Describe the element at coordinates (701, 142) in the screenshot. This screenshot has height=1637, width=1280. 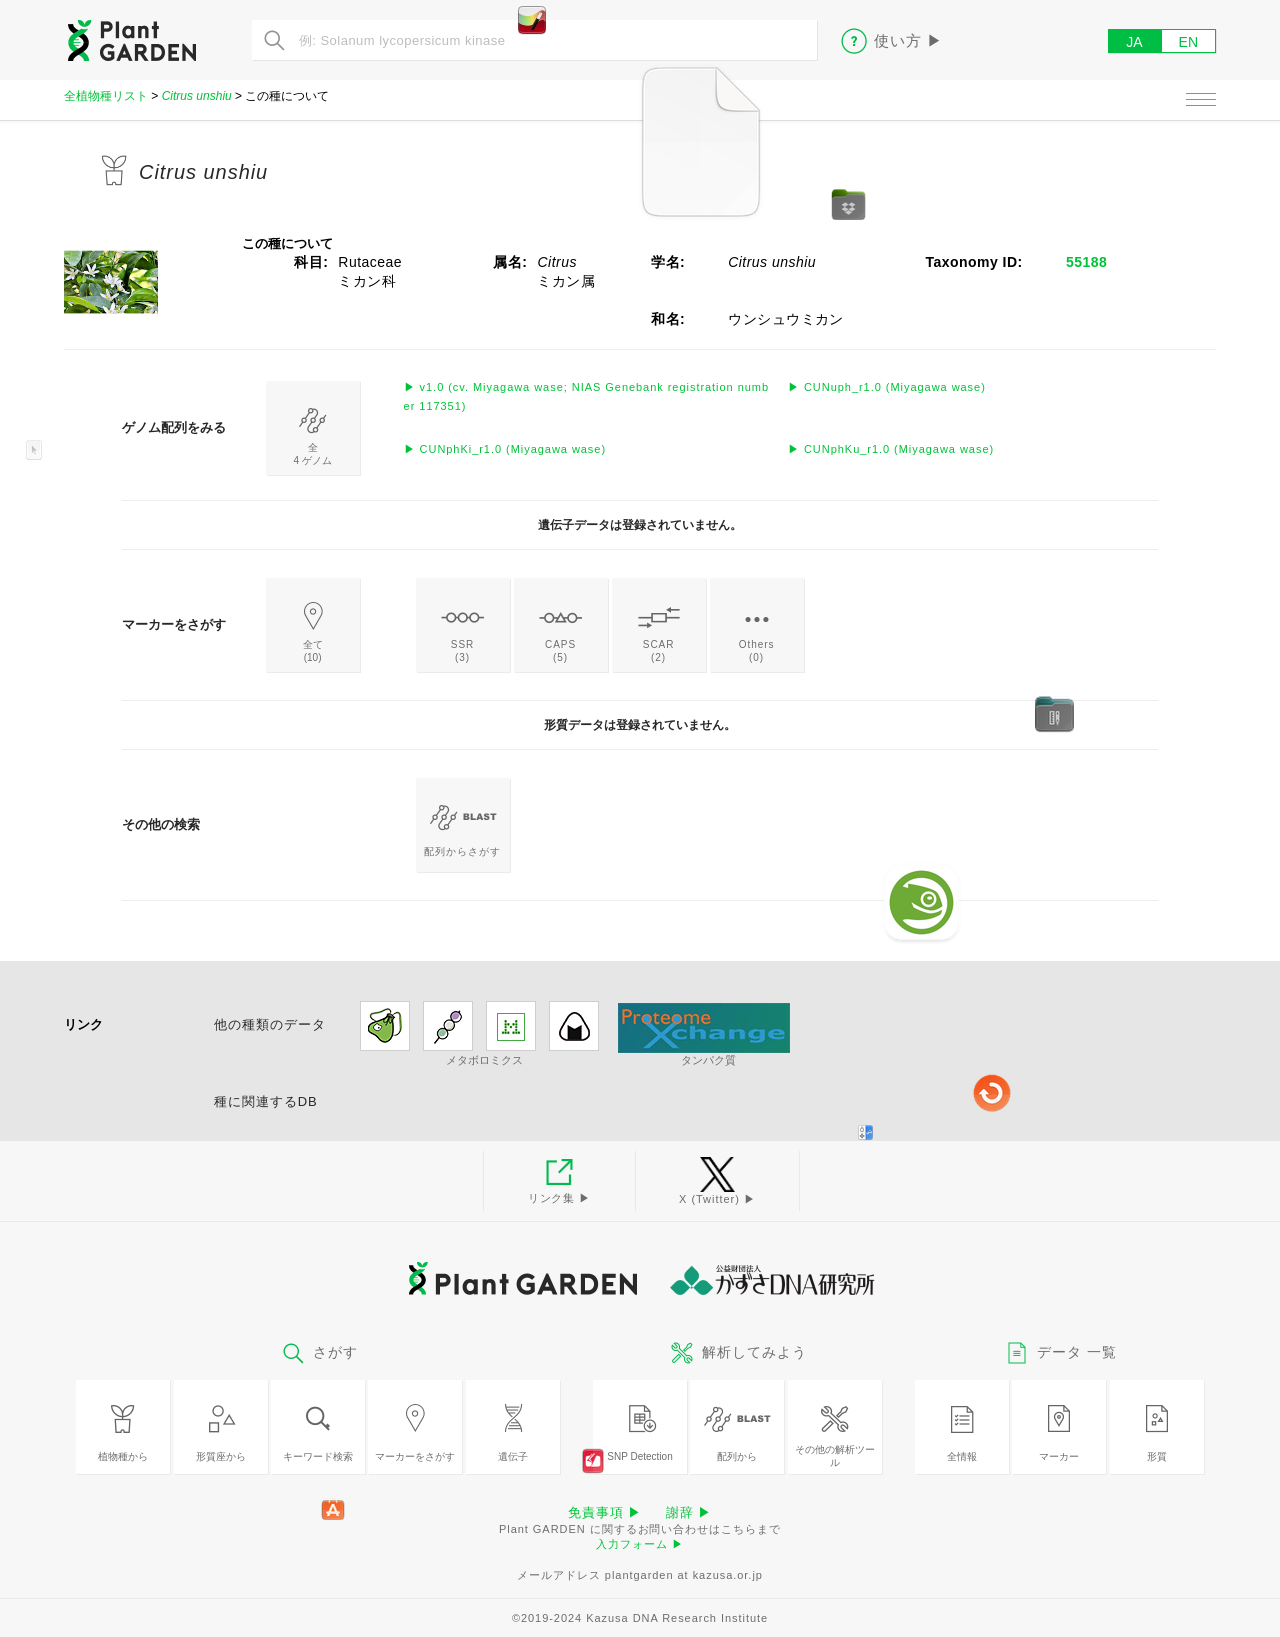
I see `preview a text file before opening` at that location.